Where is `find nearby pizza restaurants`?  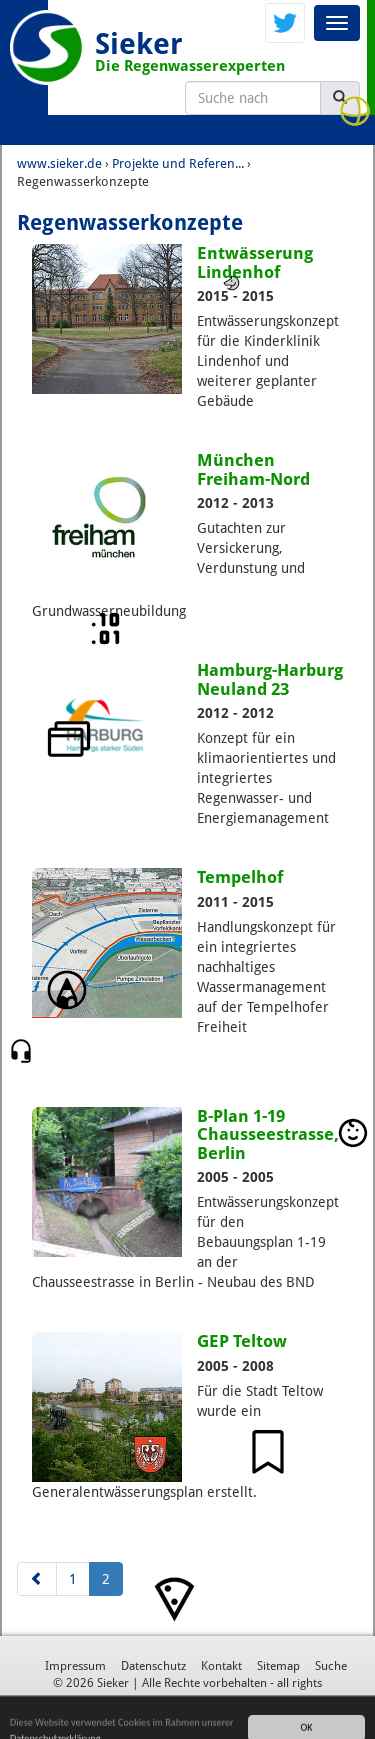
find nearby pizza restaurants is located at coordinates (174, 1599).